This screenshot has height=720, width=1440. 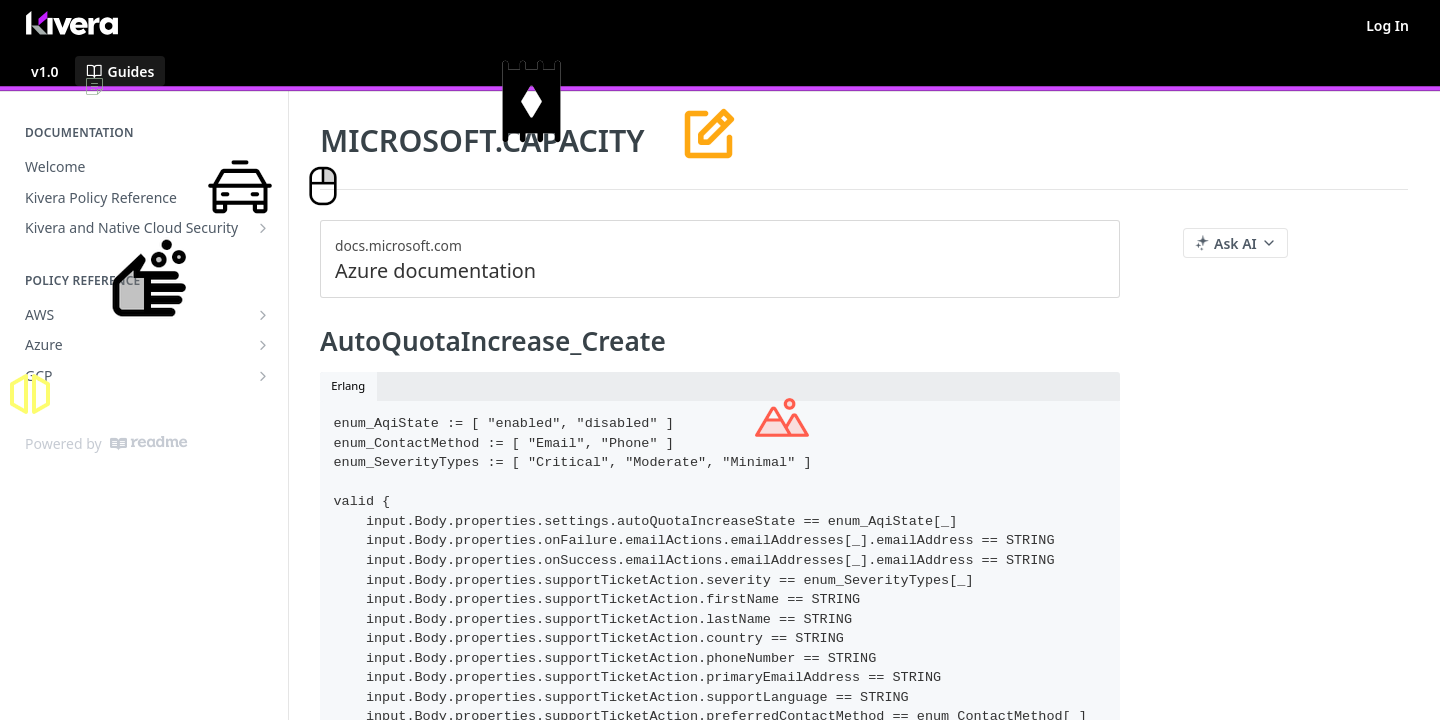 What do you see at coordinates (782, 420) in the screenshot?
I see `view photos or image gallery` at bounding box center [782, 420].